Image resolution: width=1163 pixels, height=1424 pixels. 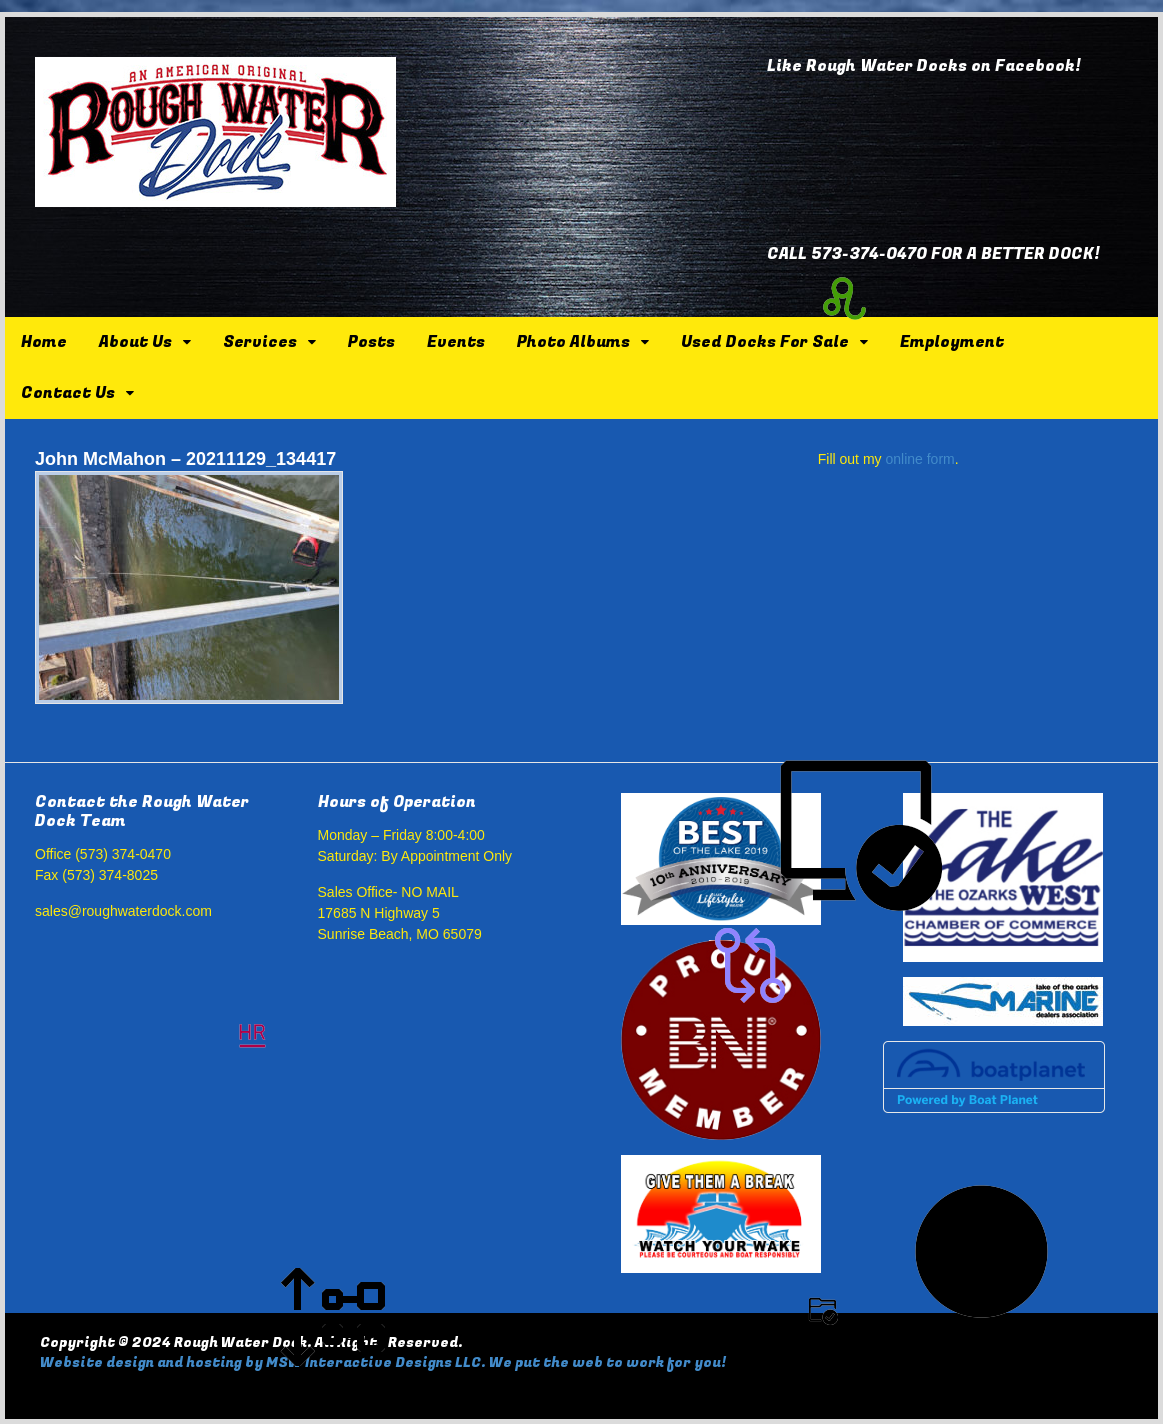 What do you see at coordinates (252, 1034) in the screenshot?
I see `insert a horizontal rule or divider line` at bounding box center [252, 1034].